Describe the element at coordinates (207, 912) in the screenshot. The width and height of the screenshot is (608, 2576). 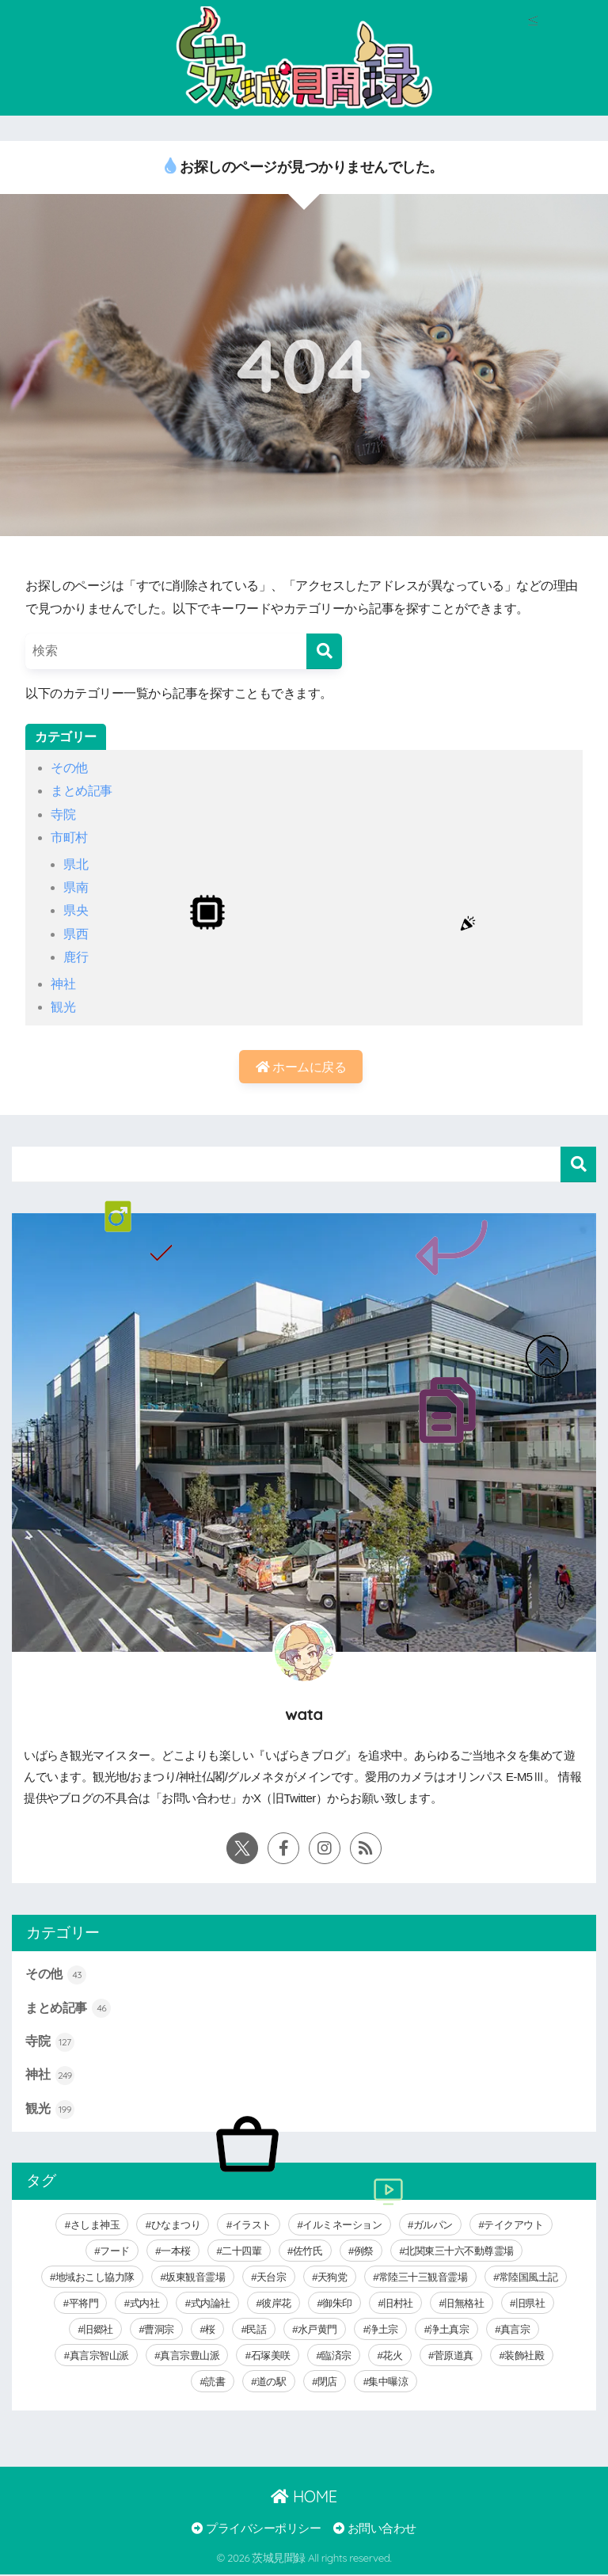
I see `view hardware or processor information` at that location.